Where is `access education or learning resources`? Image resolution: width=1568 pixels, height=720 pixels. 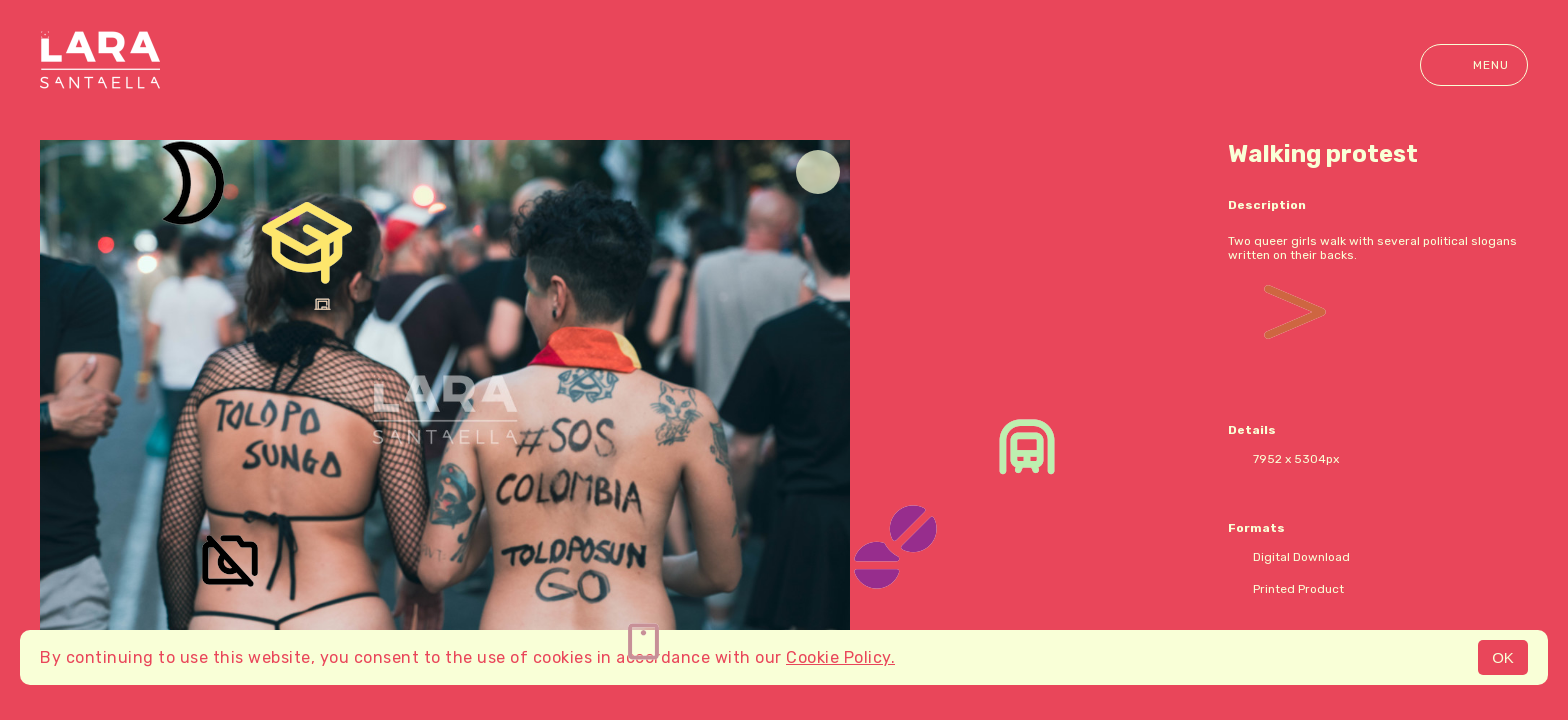
access education or learning resources is located at coordinates (307, 240).